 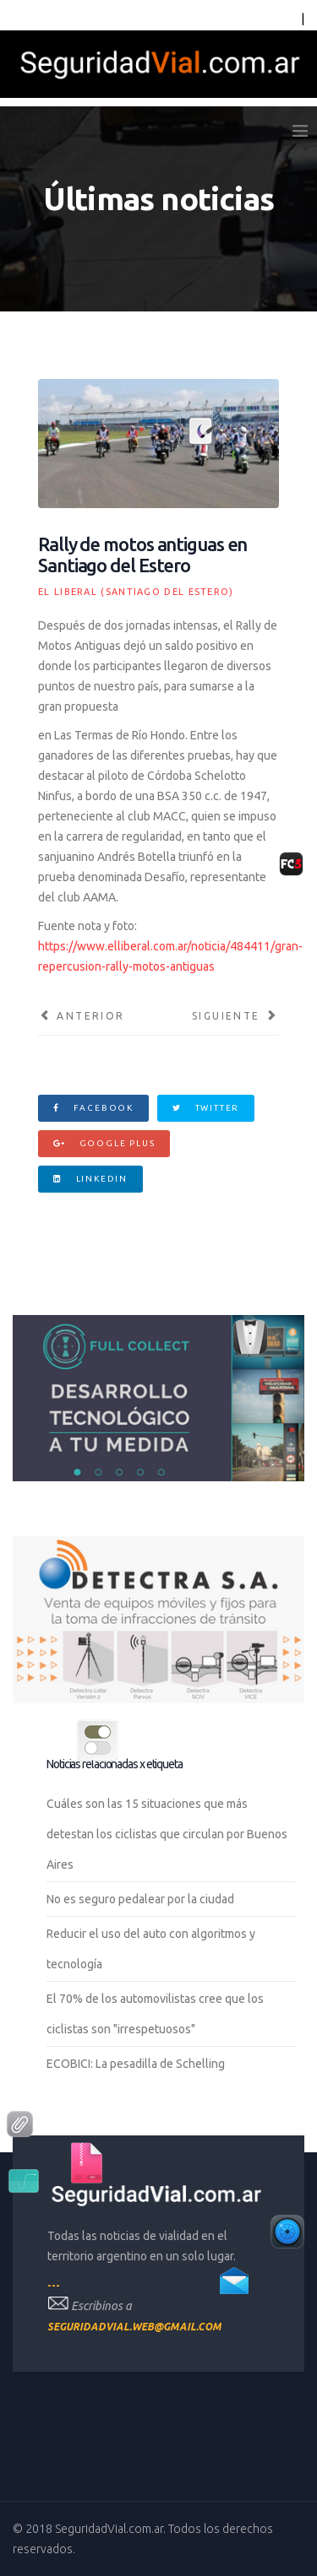 I want to click on open unity tweak tool to customize desktop settings, so click(x=97, y=1740).